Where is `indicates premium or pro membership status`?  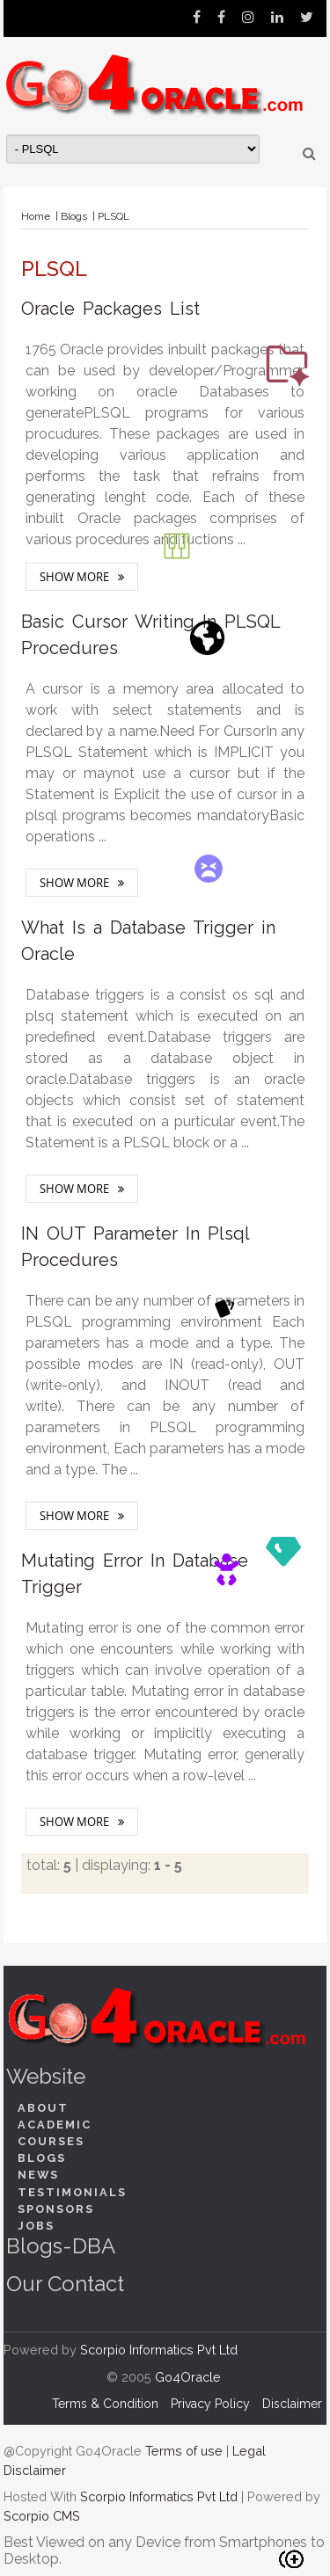 indicates premium or pro membership status is located at coordinates (283, 1551).